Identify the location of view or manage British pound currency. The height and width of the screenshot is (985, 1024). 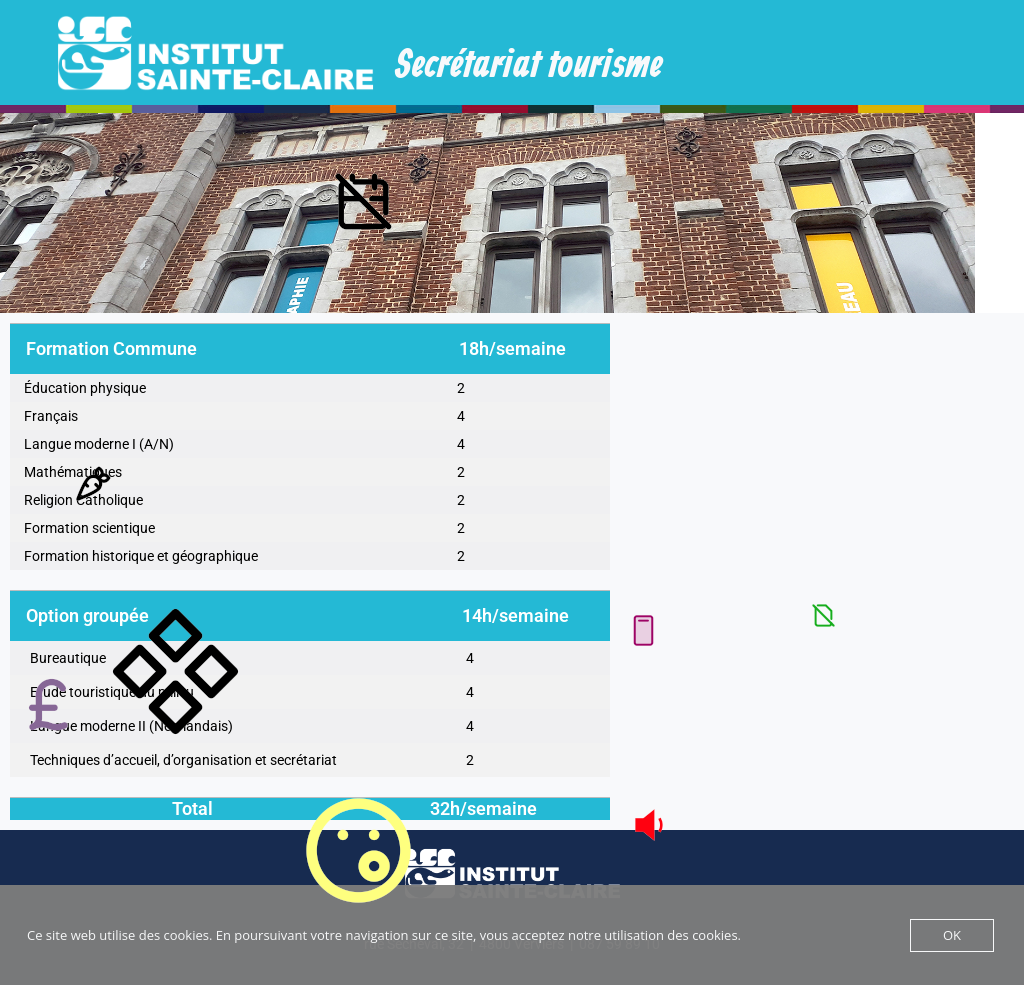
(48, 704).